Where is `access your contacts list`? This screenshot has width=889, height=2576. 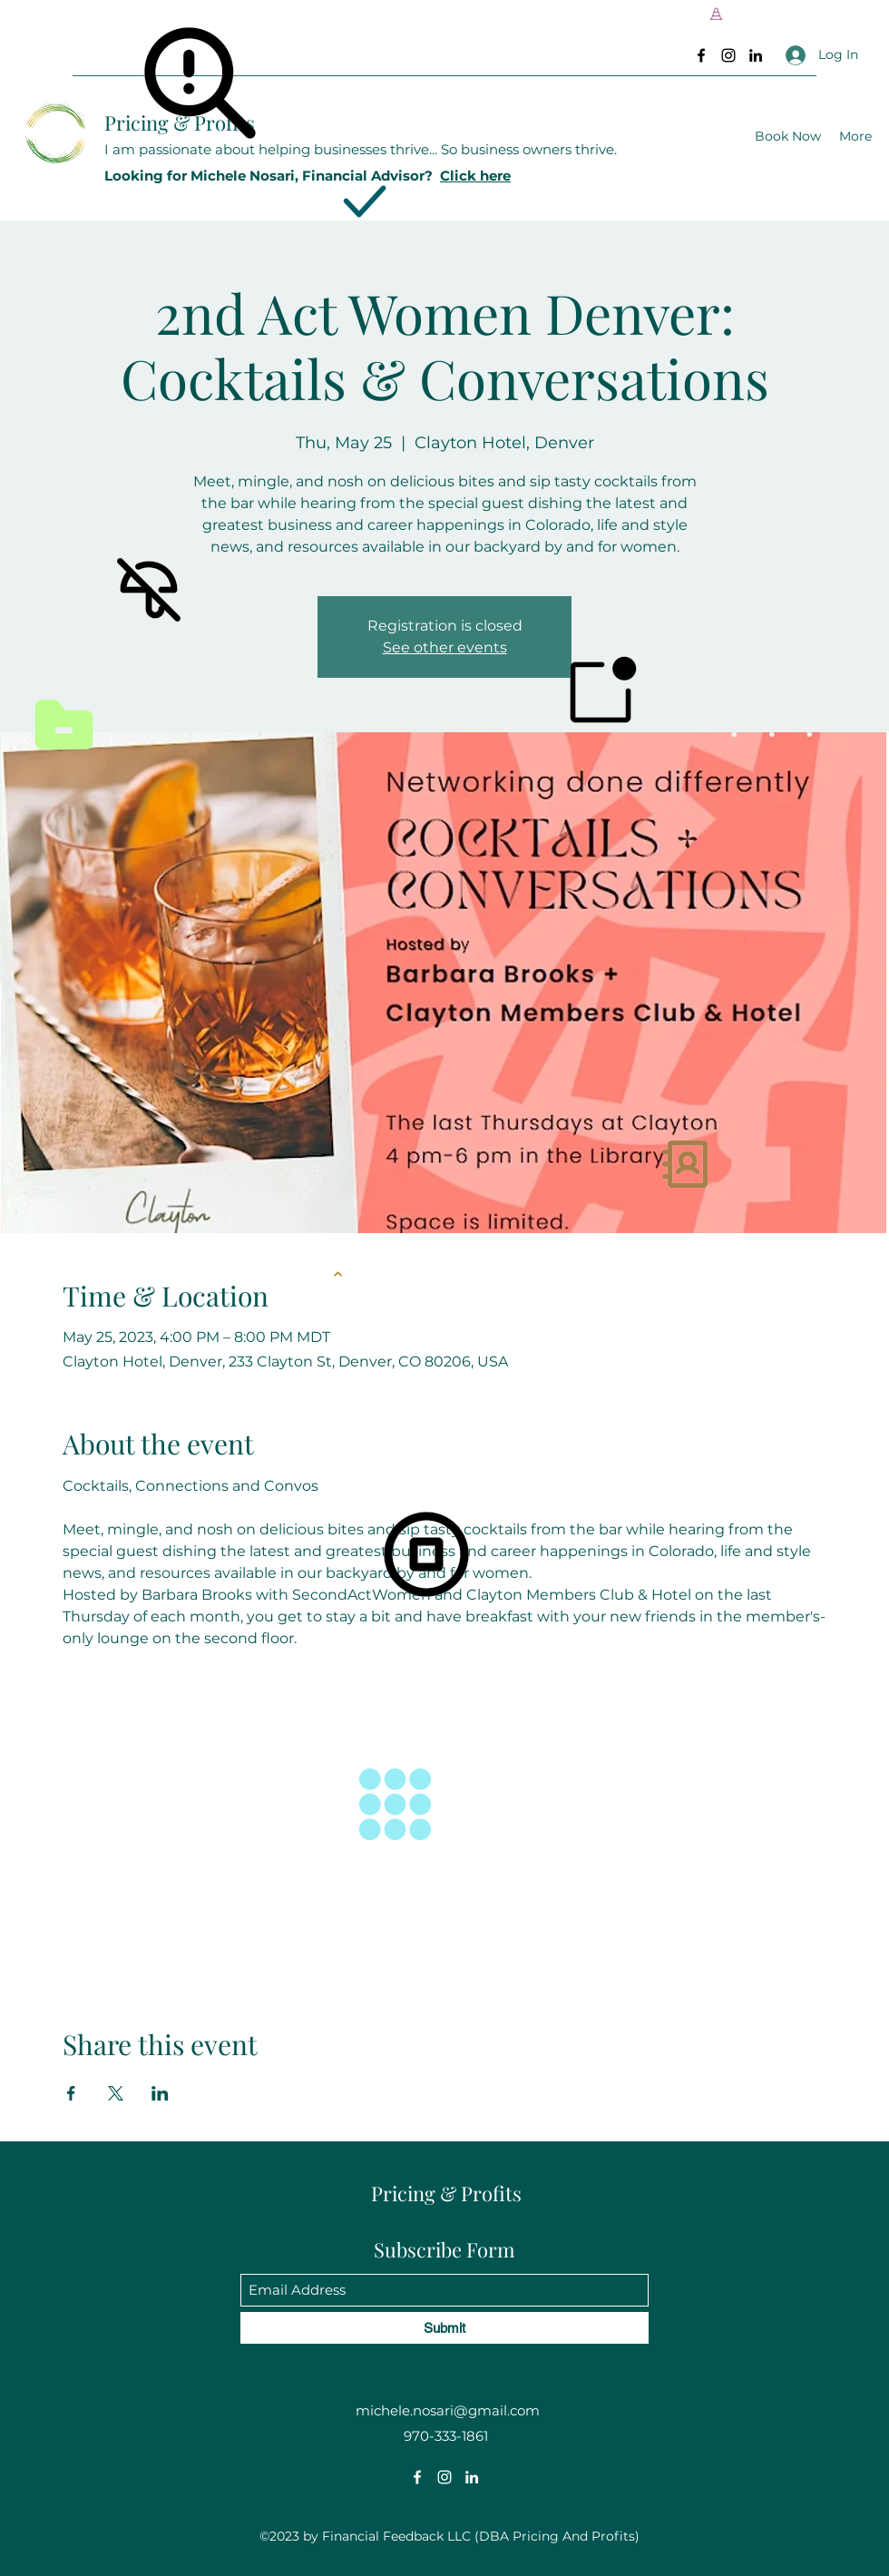
access your contacts list is located at coordinates (686, 1164).